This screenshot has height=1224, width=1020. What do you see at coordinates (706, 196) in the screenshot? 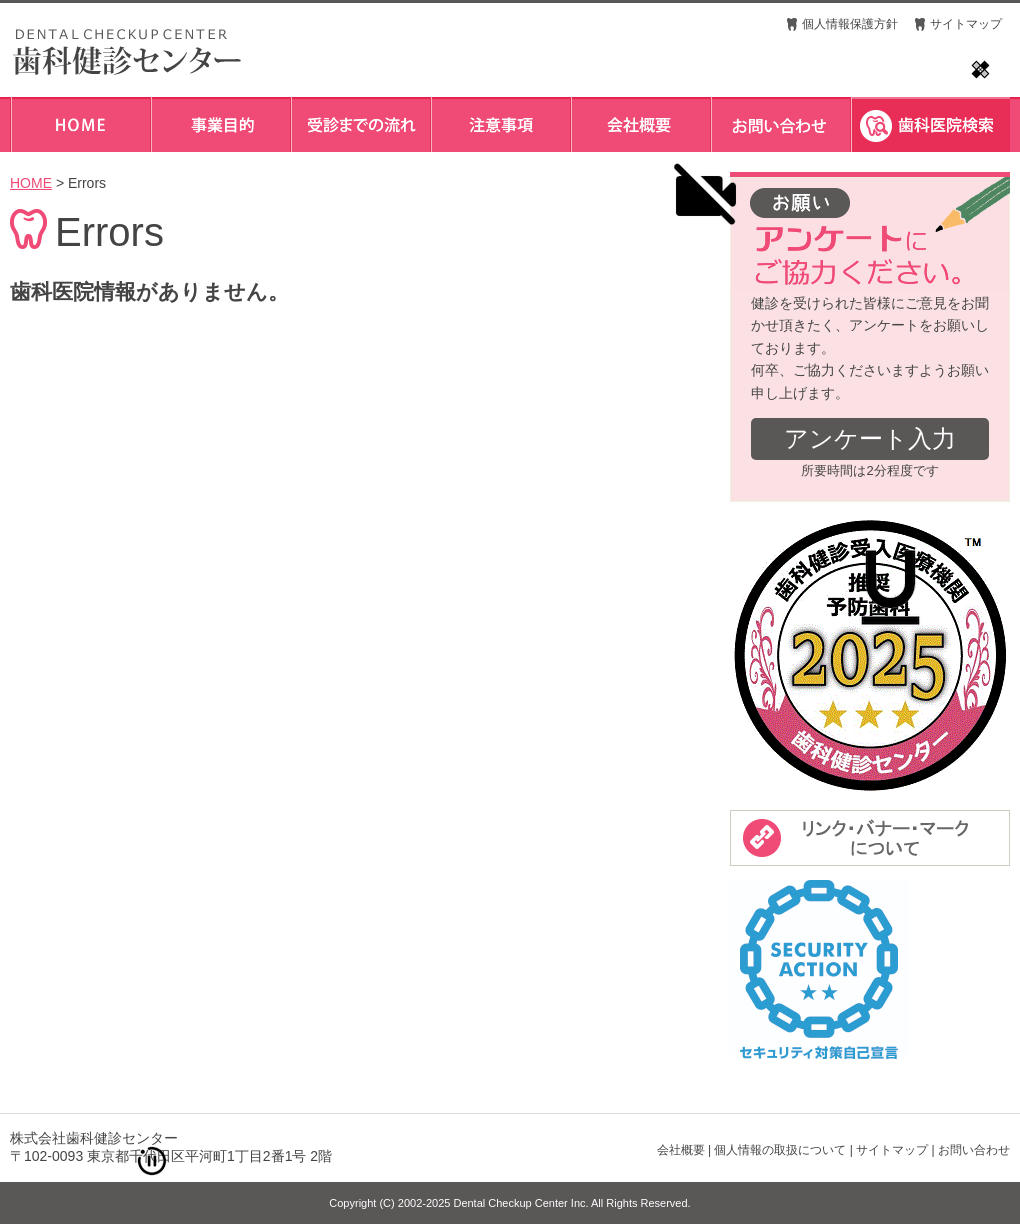
I see `camera is currently disabled or off` at bounding box center [706, 196].